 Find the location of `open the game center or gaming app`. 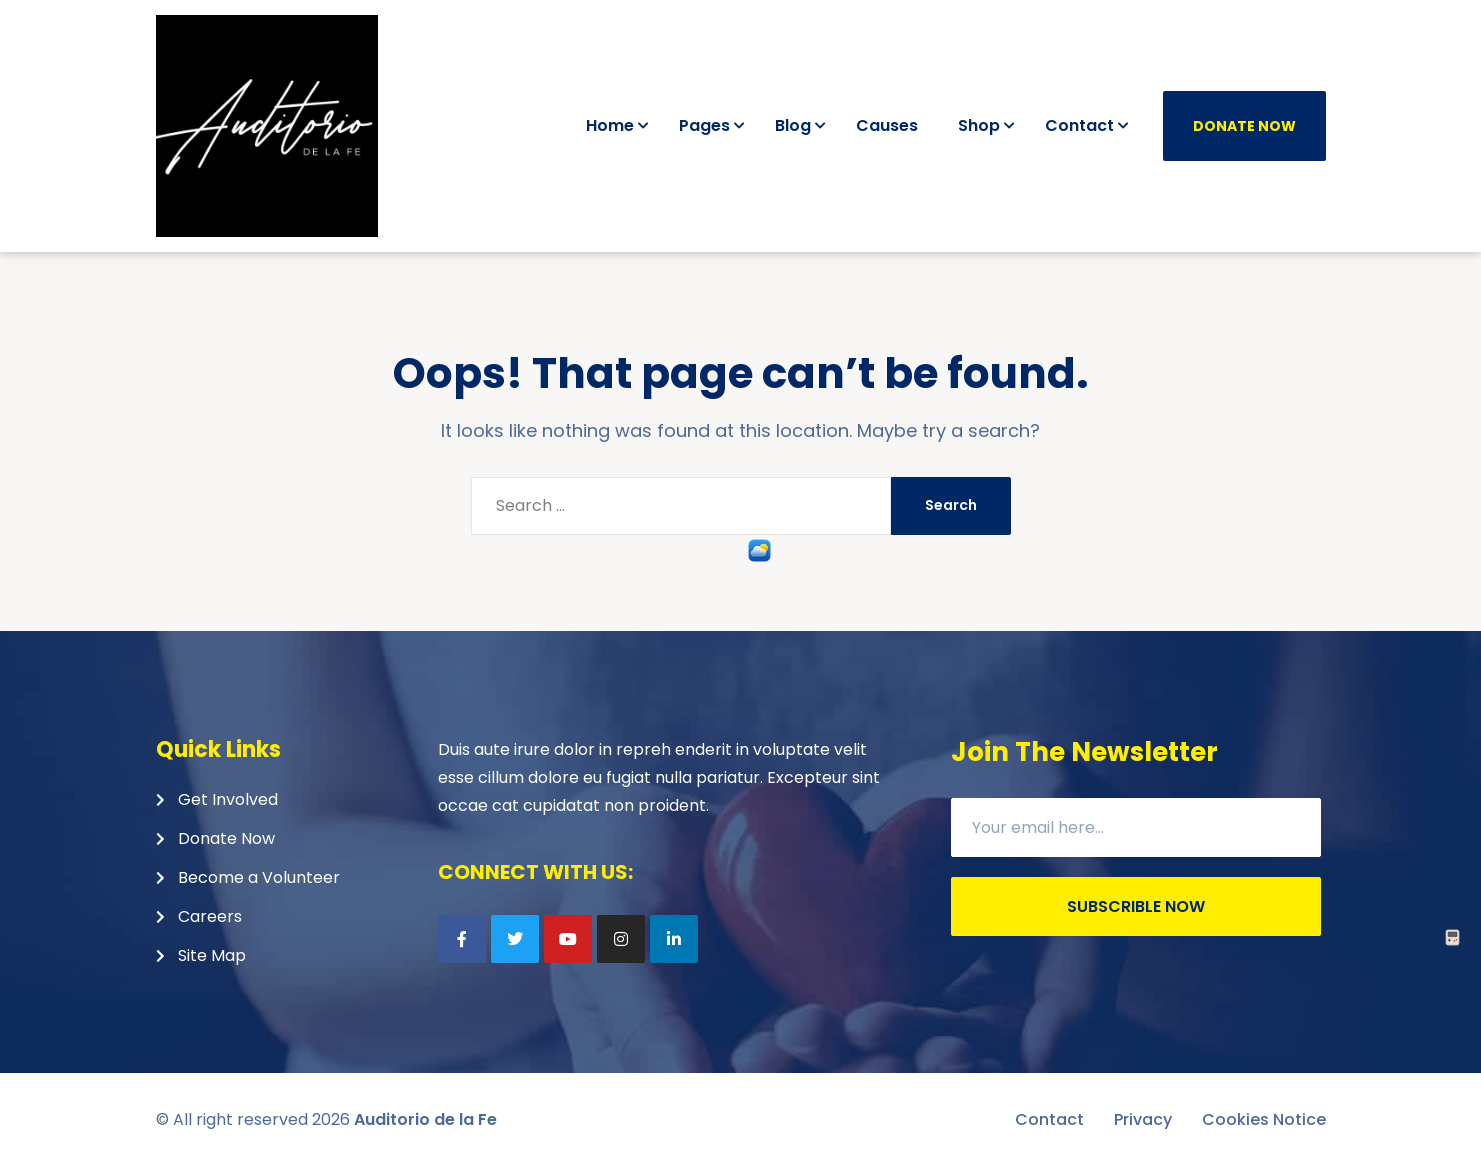

open the game center or gaming app is located at coordinates (1452, 937).